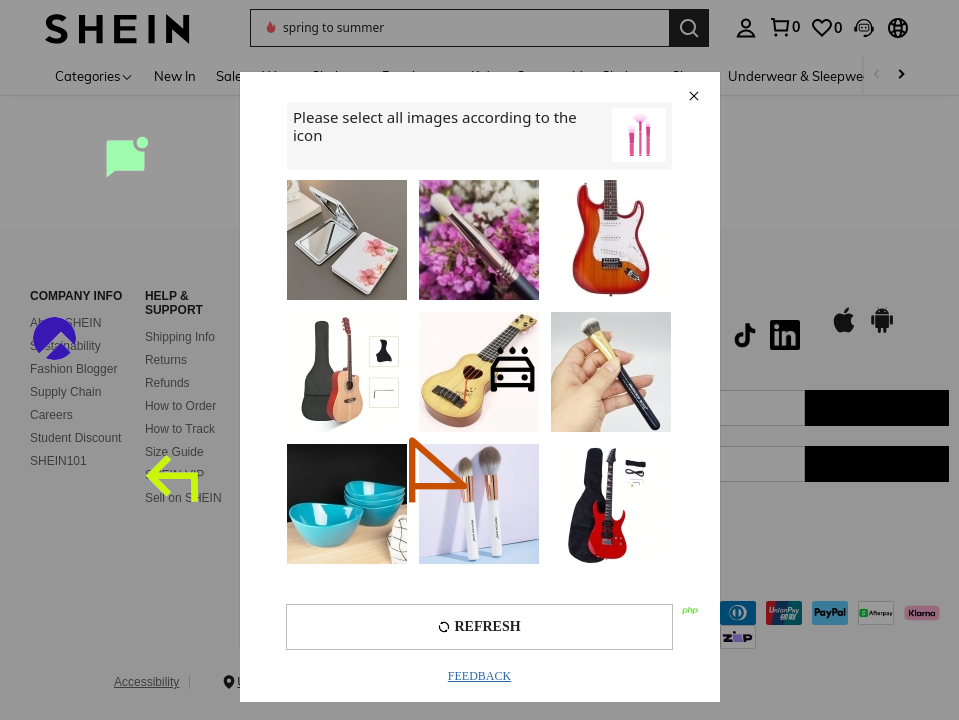  What do you see at coordinates (435, 470) in the screenshot?
I see `flag an item for review or attention` at bounding box center [435, 470].